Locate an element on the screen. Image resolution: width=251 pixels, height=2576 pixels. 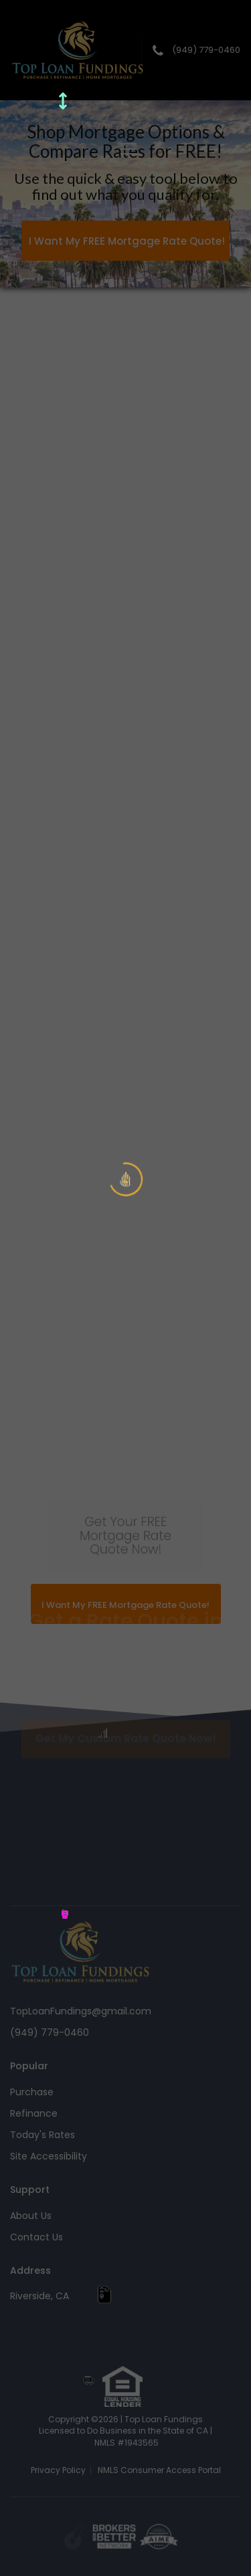
view or open a compressed archive file is located at coordinates (104, 2295).